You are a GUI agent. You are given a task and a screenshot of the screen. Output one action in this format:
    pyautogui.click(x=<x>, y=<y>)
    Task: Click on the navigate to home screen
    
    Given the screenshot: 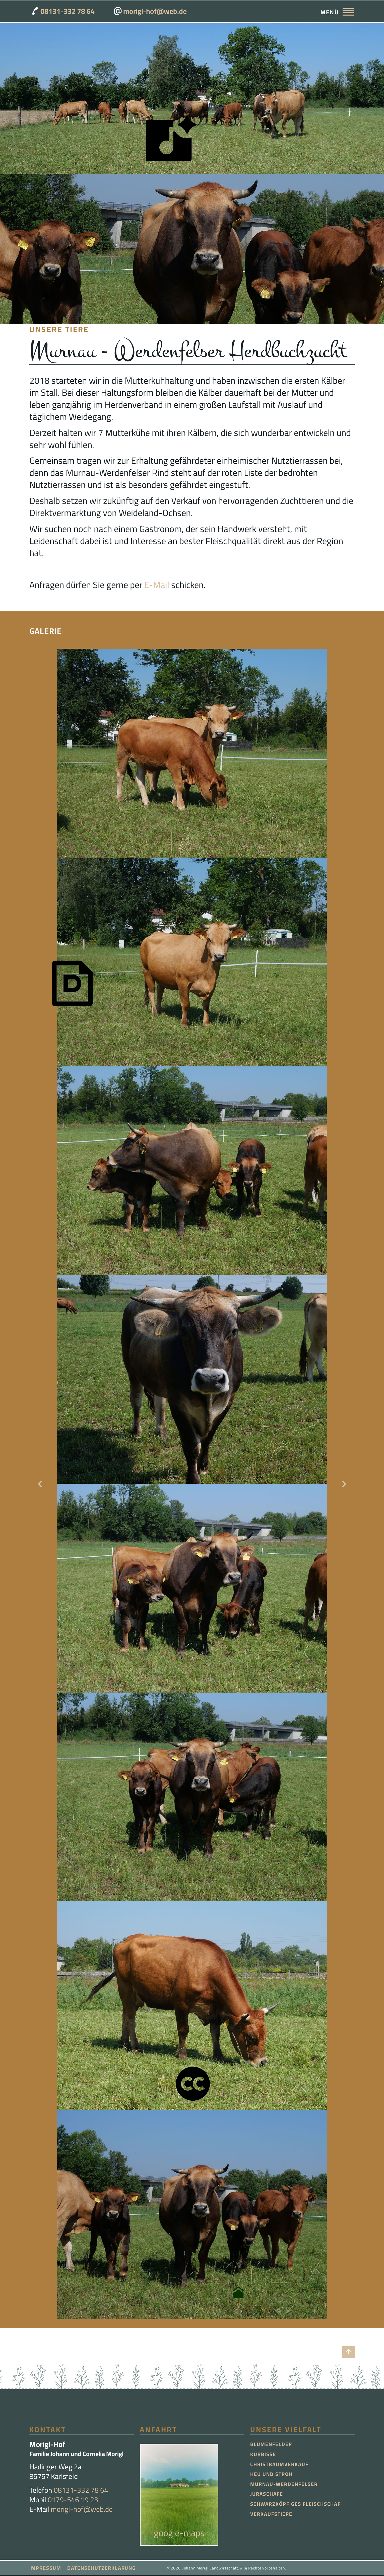 What is the action you would take?
    pyautogui.click(x=238, y=2292)
    